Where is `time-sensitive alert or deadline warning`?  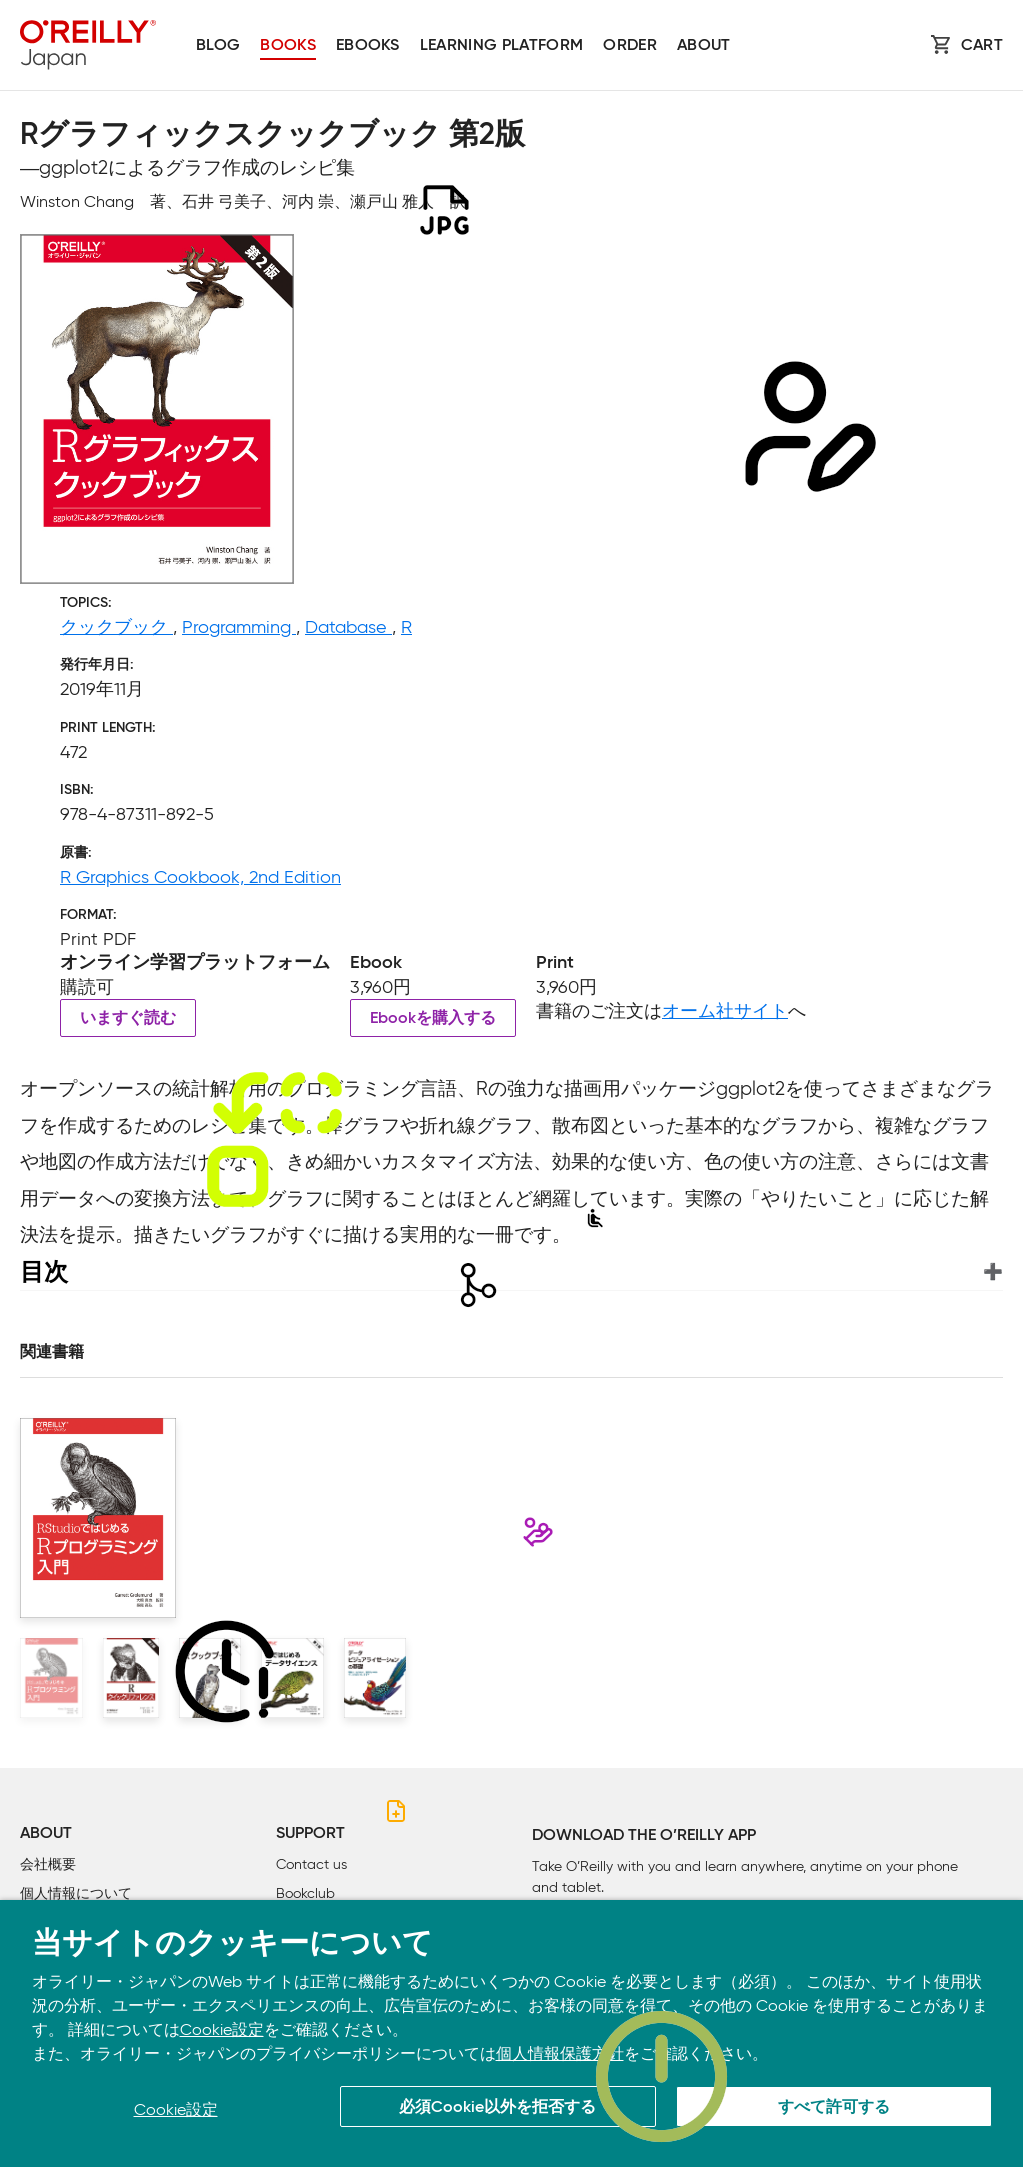
time-sensitive alert or deadline warning is located at coordinates (226, 1671).